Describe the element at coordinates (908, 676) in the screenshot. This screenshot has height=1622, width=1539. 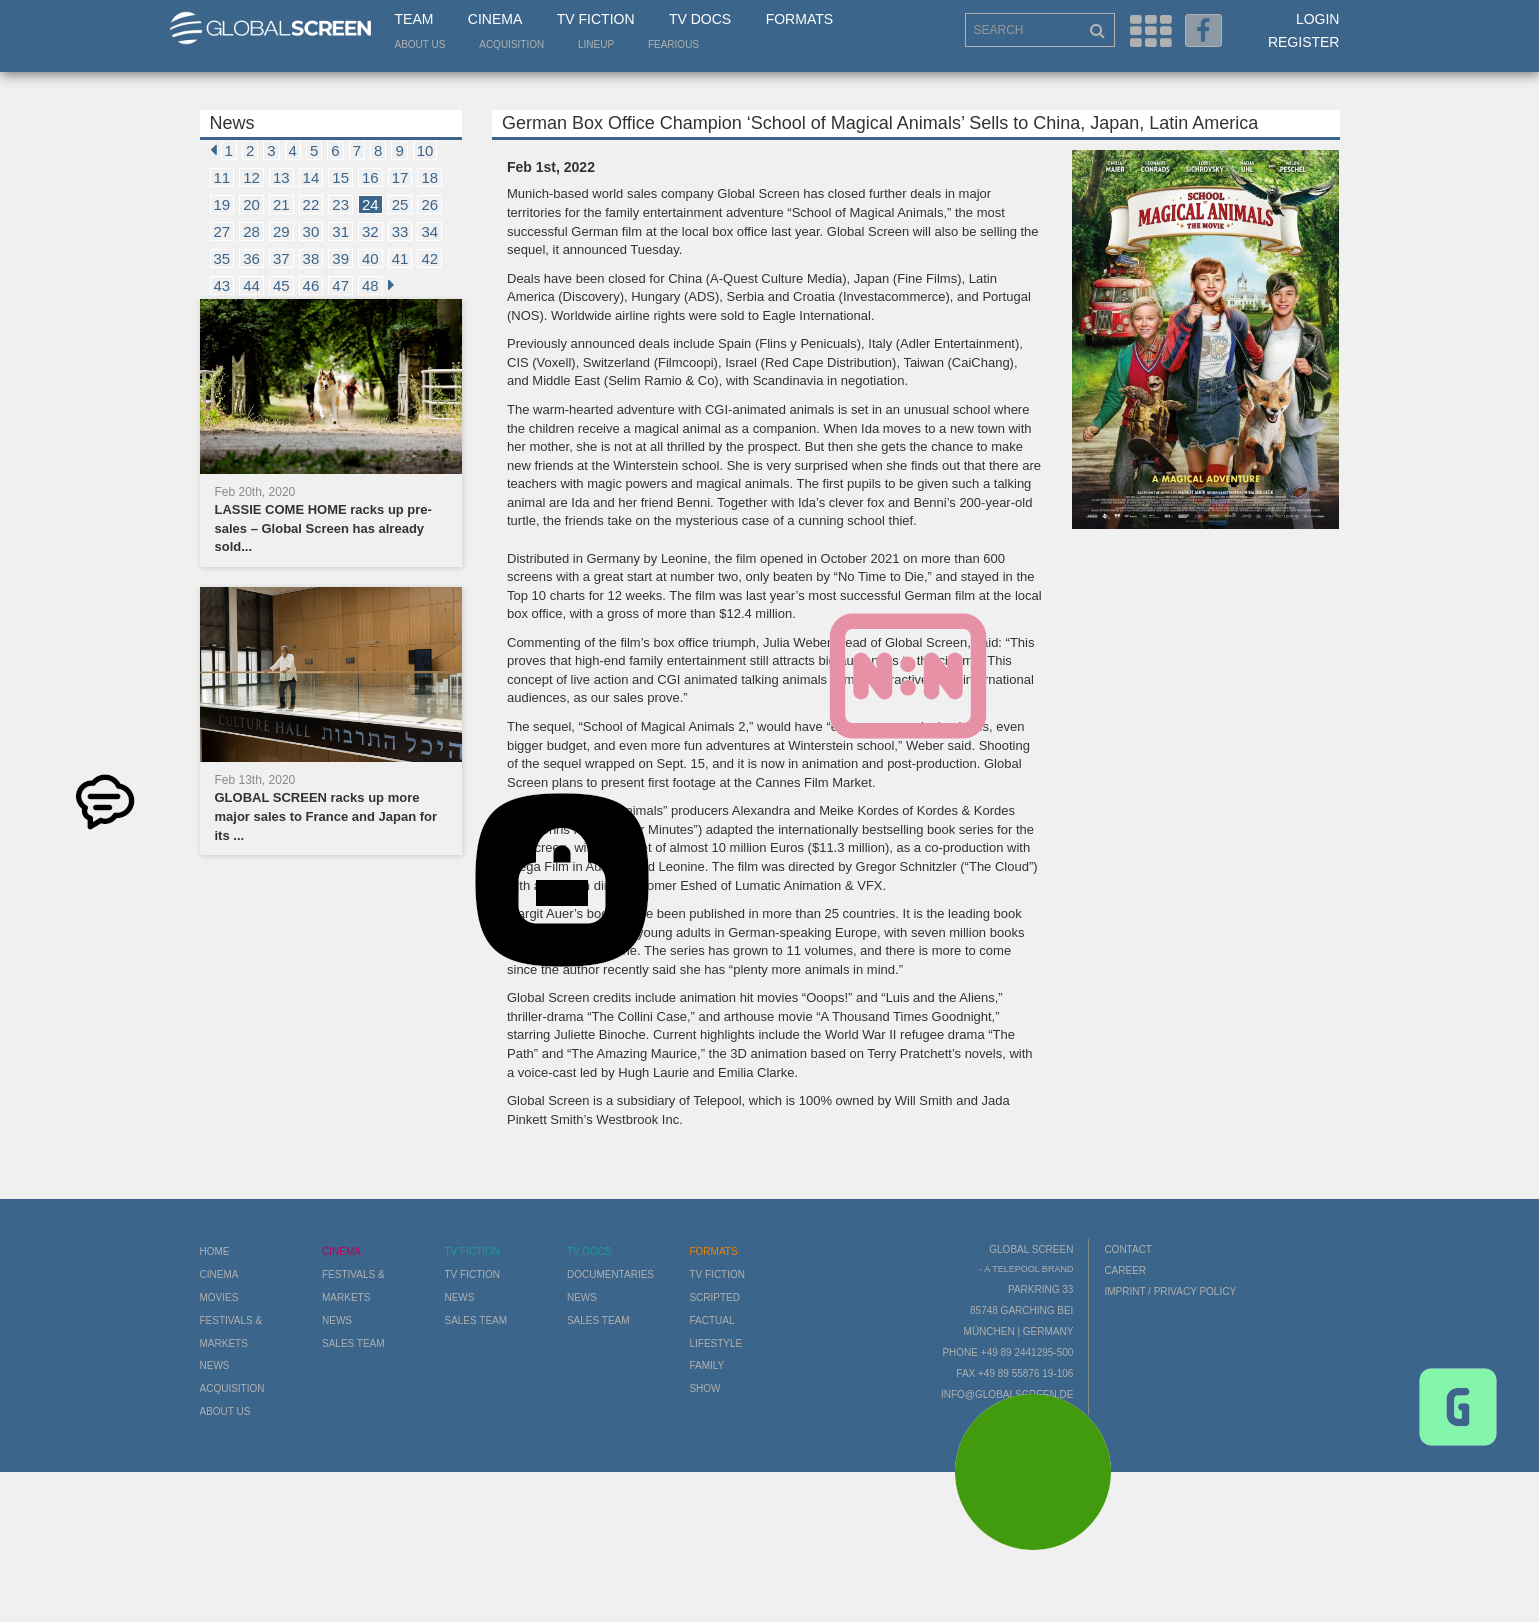
I see `indicates a many-to-many database relationship` at that location.